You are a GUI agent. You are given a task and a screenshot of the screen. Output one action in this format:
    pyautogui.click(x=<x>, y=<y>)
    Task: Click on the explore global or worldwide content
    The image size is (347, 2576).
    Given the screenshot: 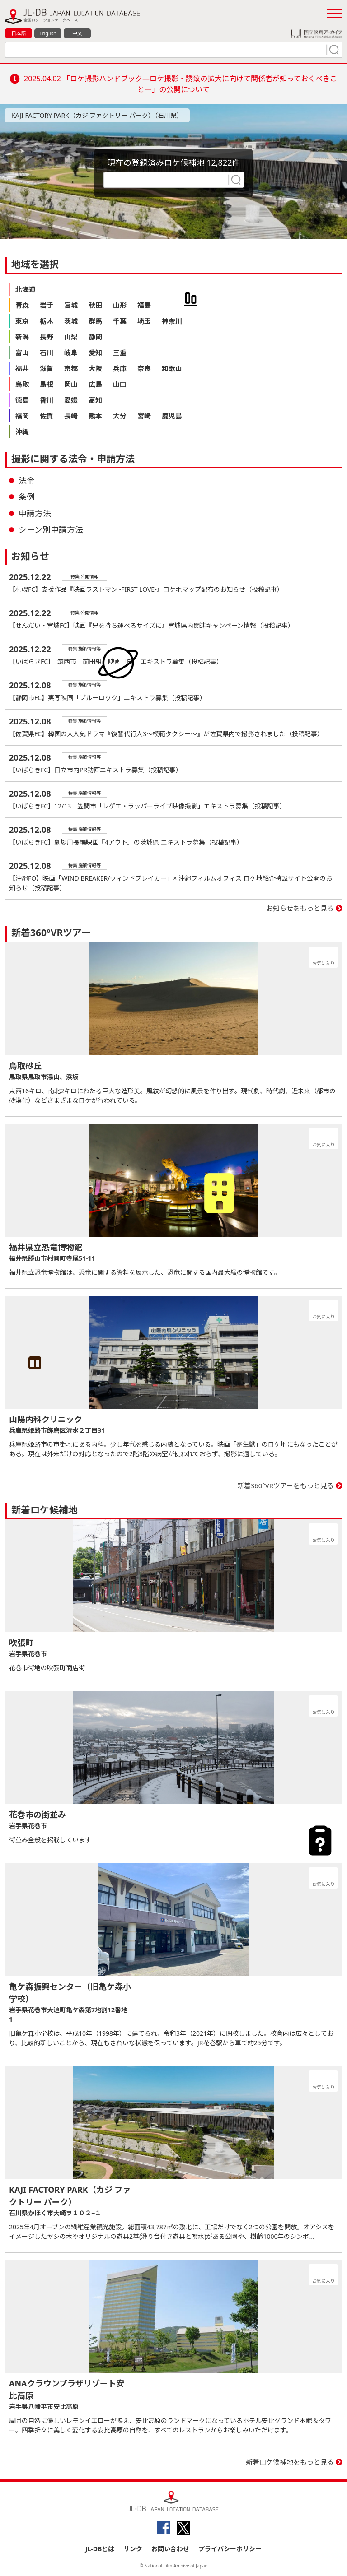 What is the action you would take?
    pyautogui.click(x=118, y=663)
    